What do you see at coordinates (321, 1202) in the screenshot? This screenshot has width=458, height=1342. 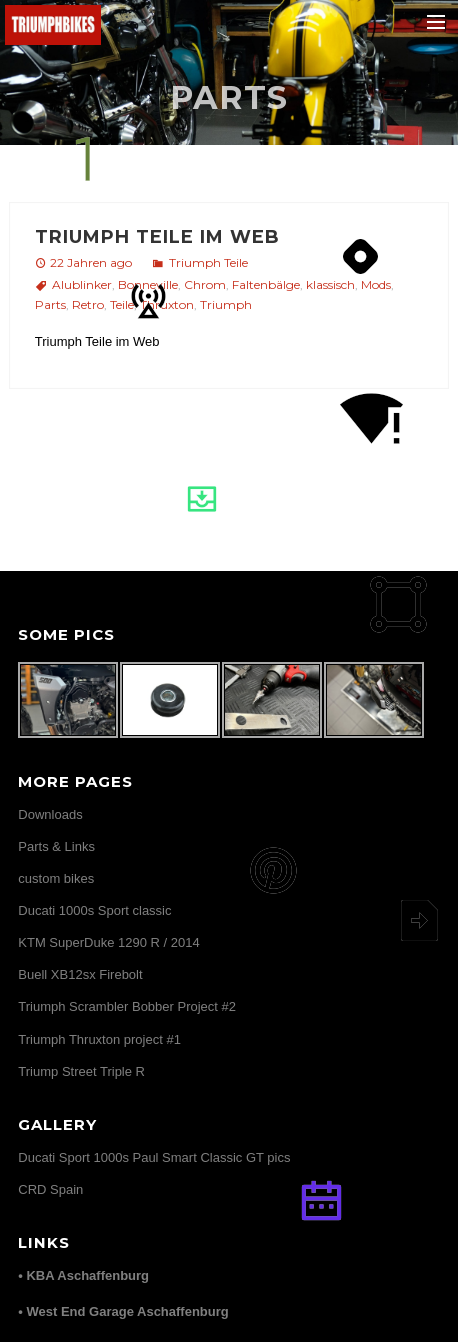 I see `view calendar or schedule` at bounding box center [321, 1202].